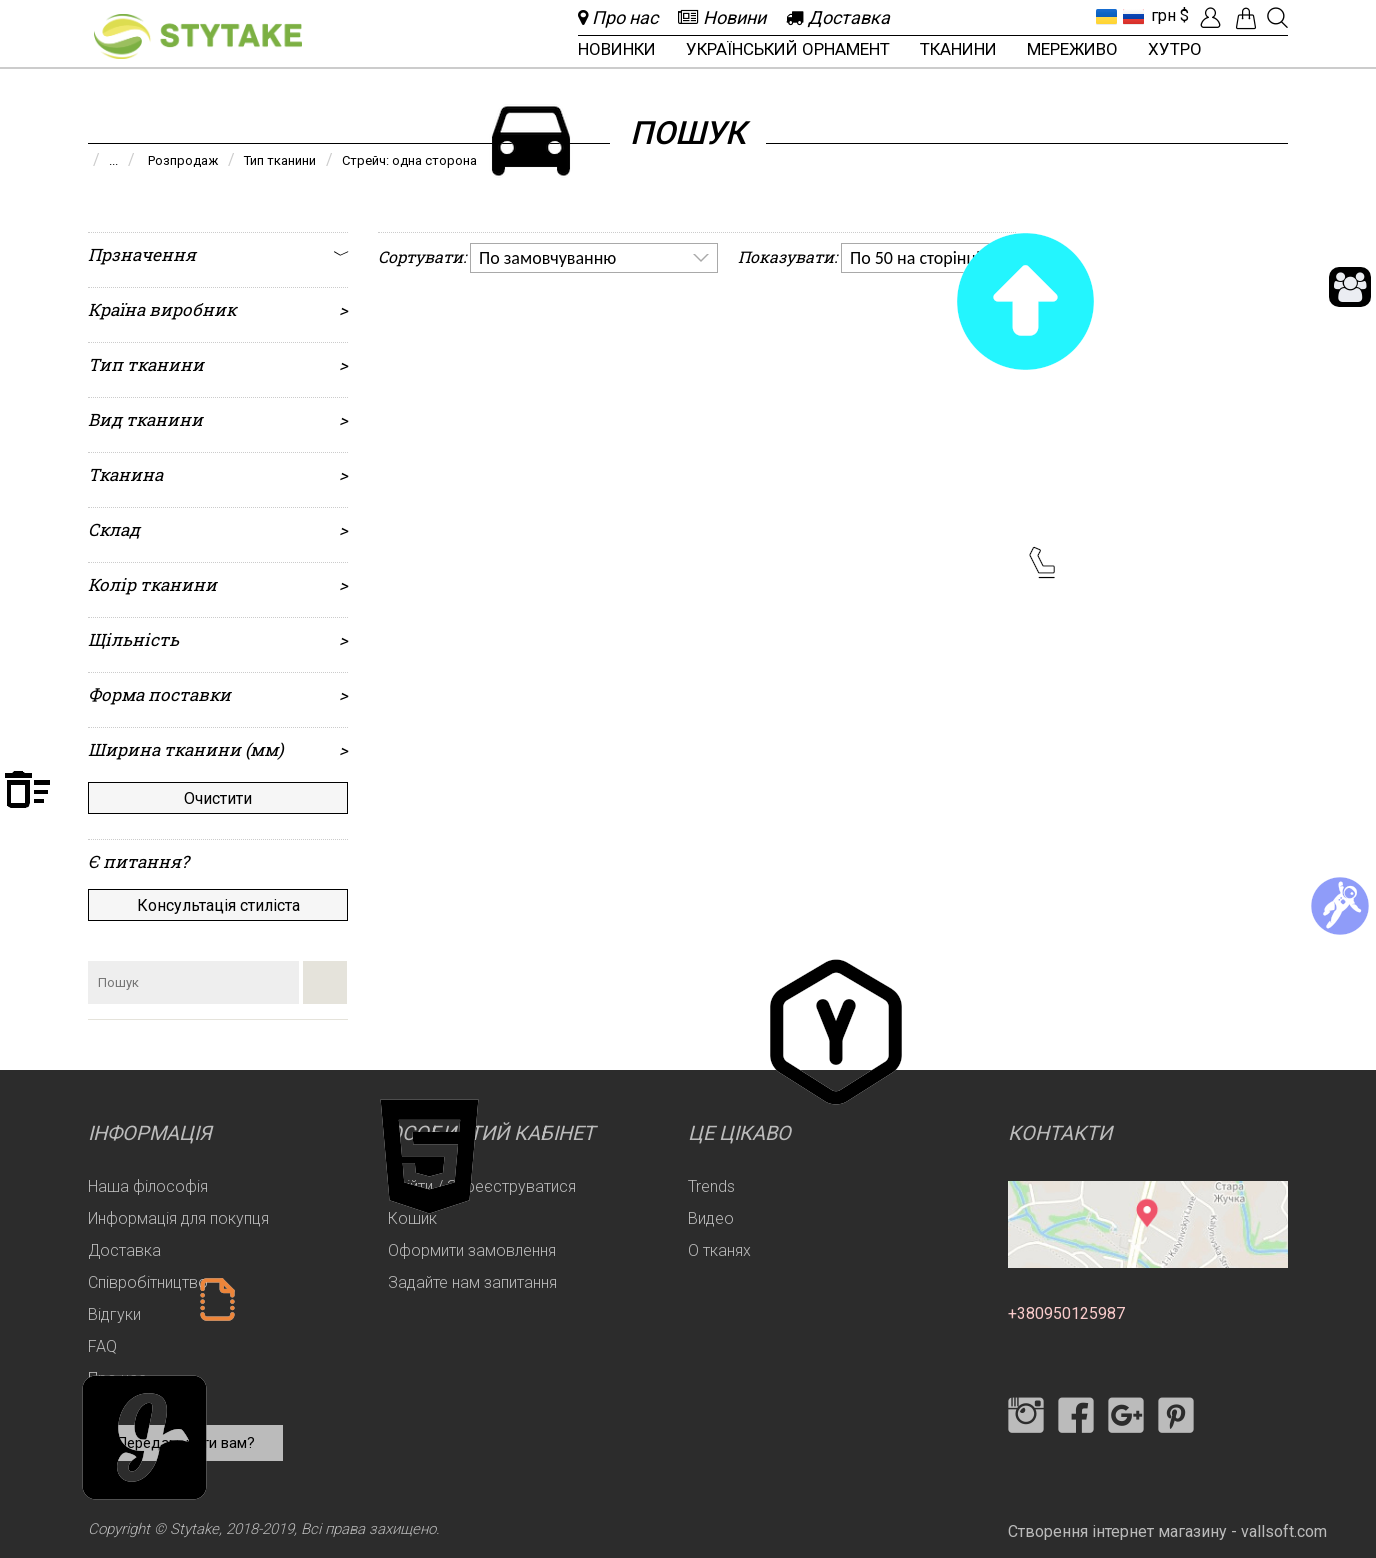  I want to click on indicates a corrupted or damaged file, so click(217, 1299).